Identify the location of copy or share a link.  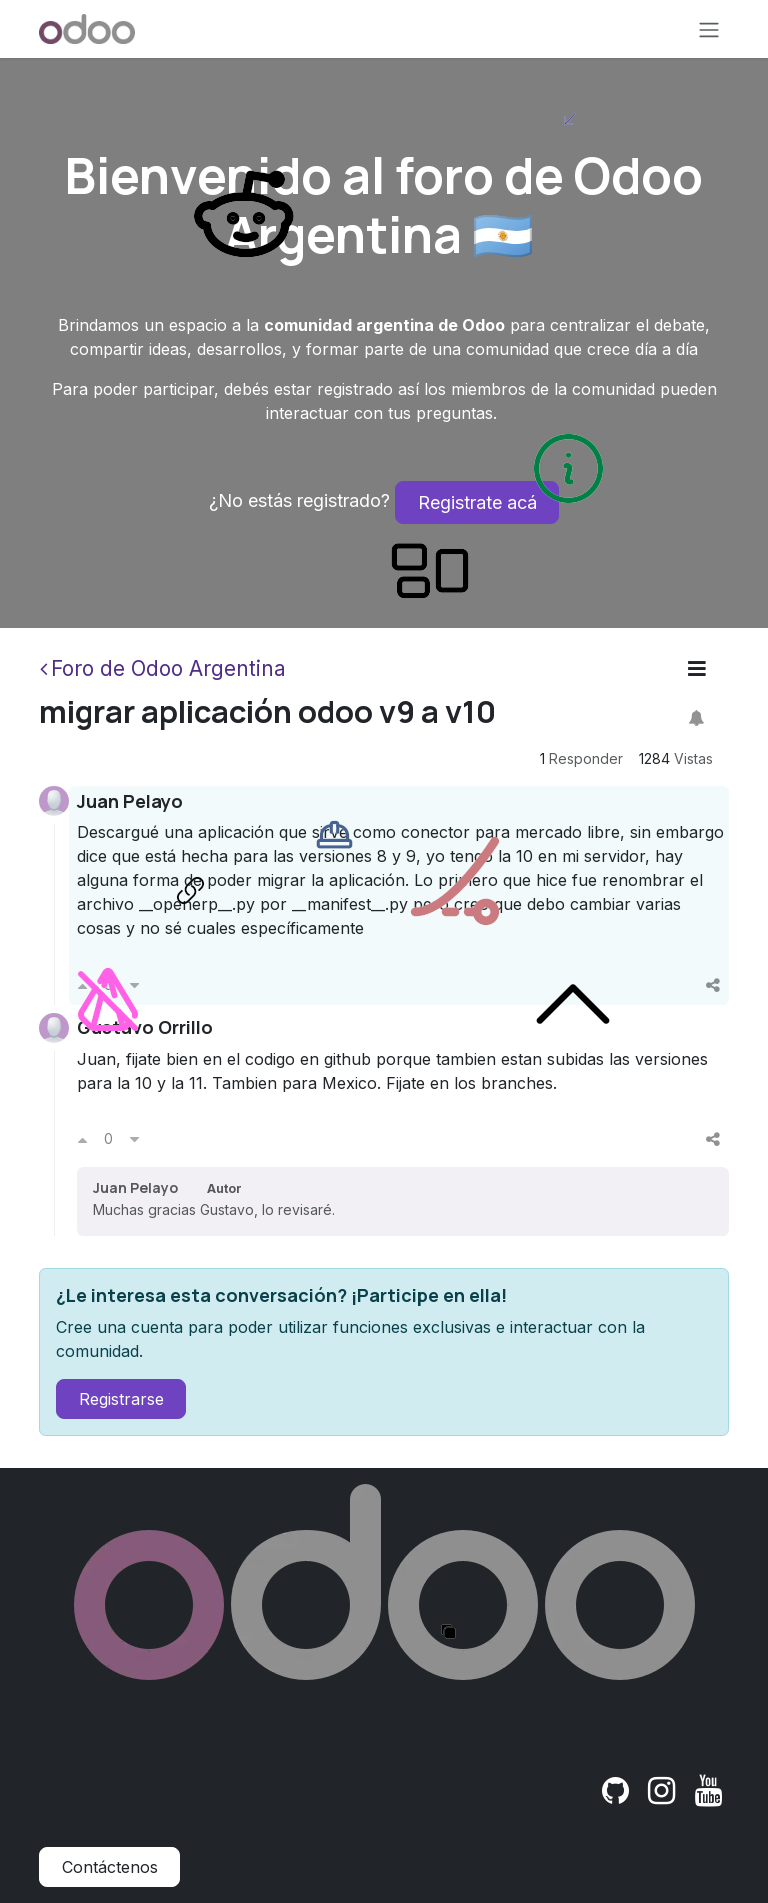
(190, 890).